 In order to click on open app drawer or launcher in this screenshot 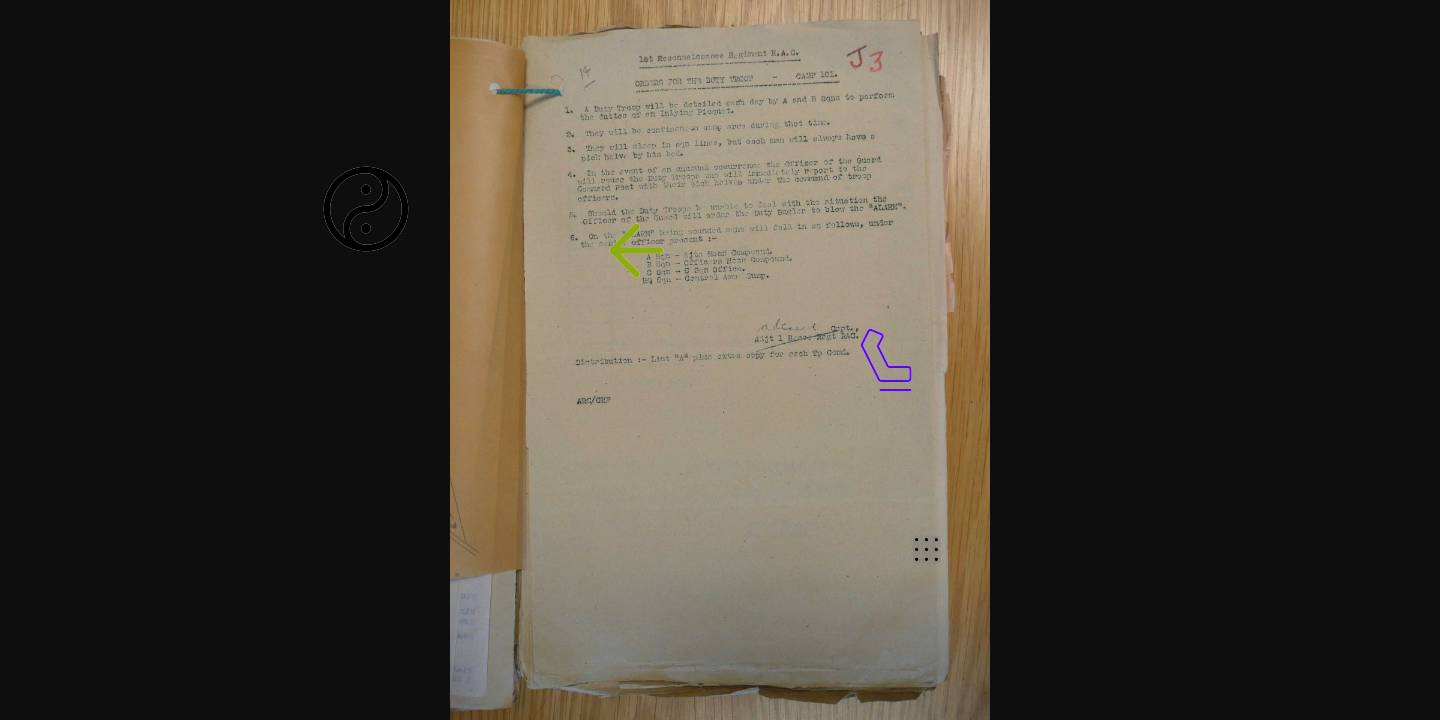, I will do `click(926, 549)`.